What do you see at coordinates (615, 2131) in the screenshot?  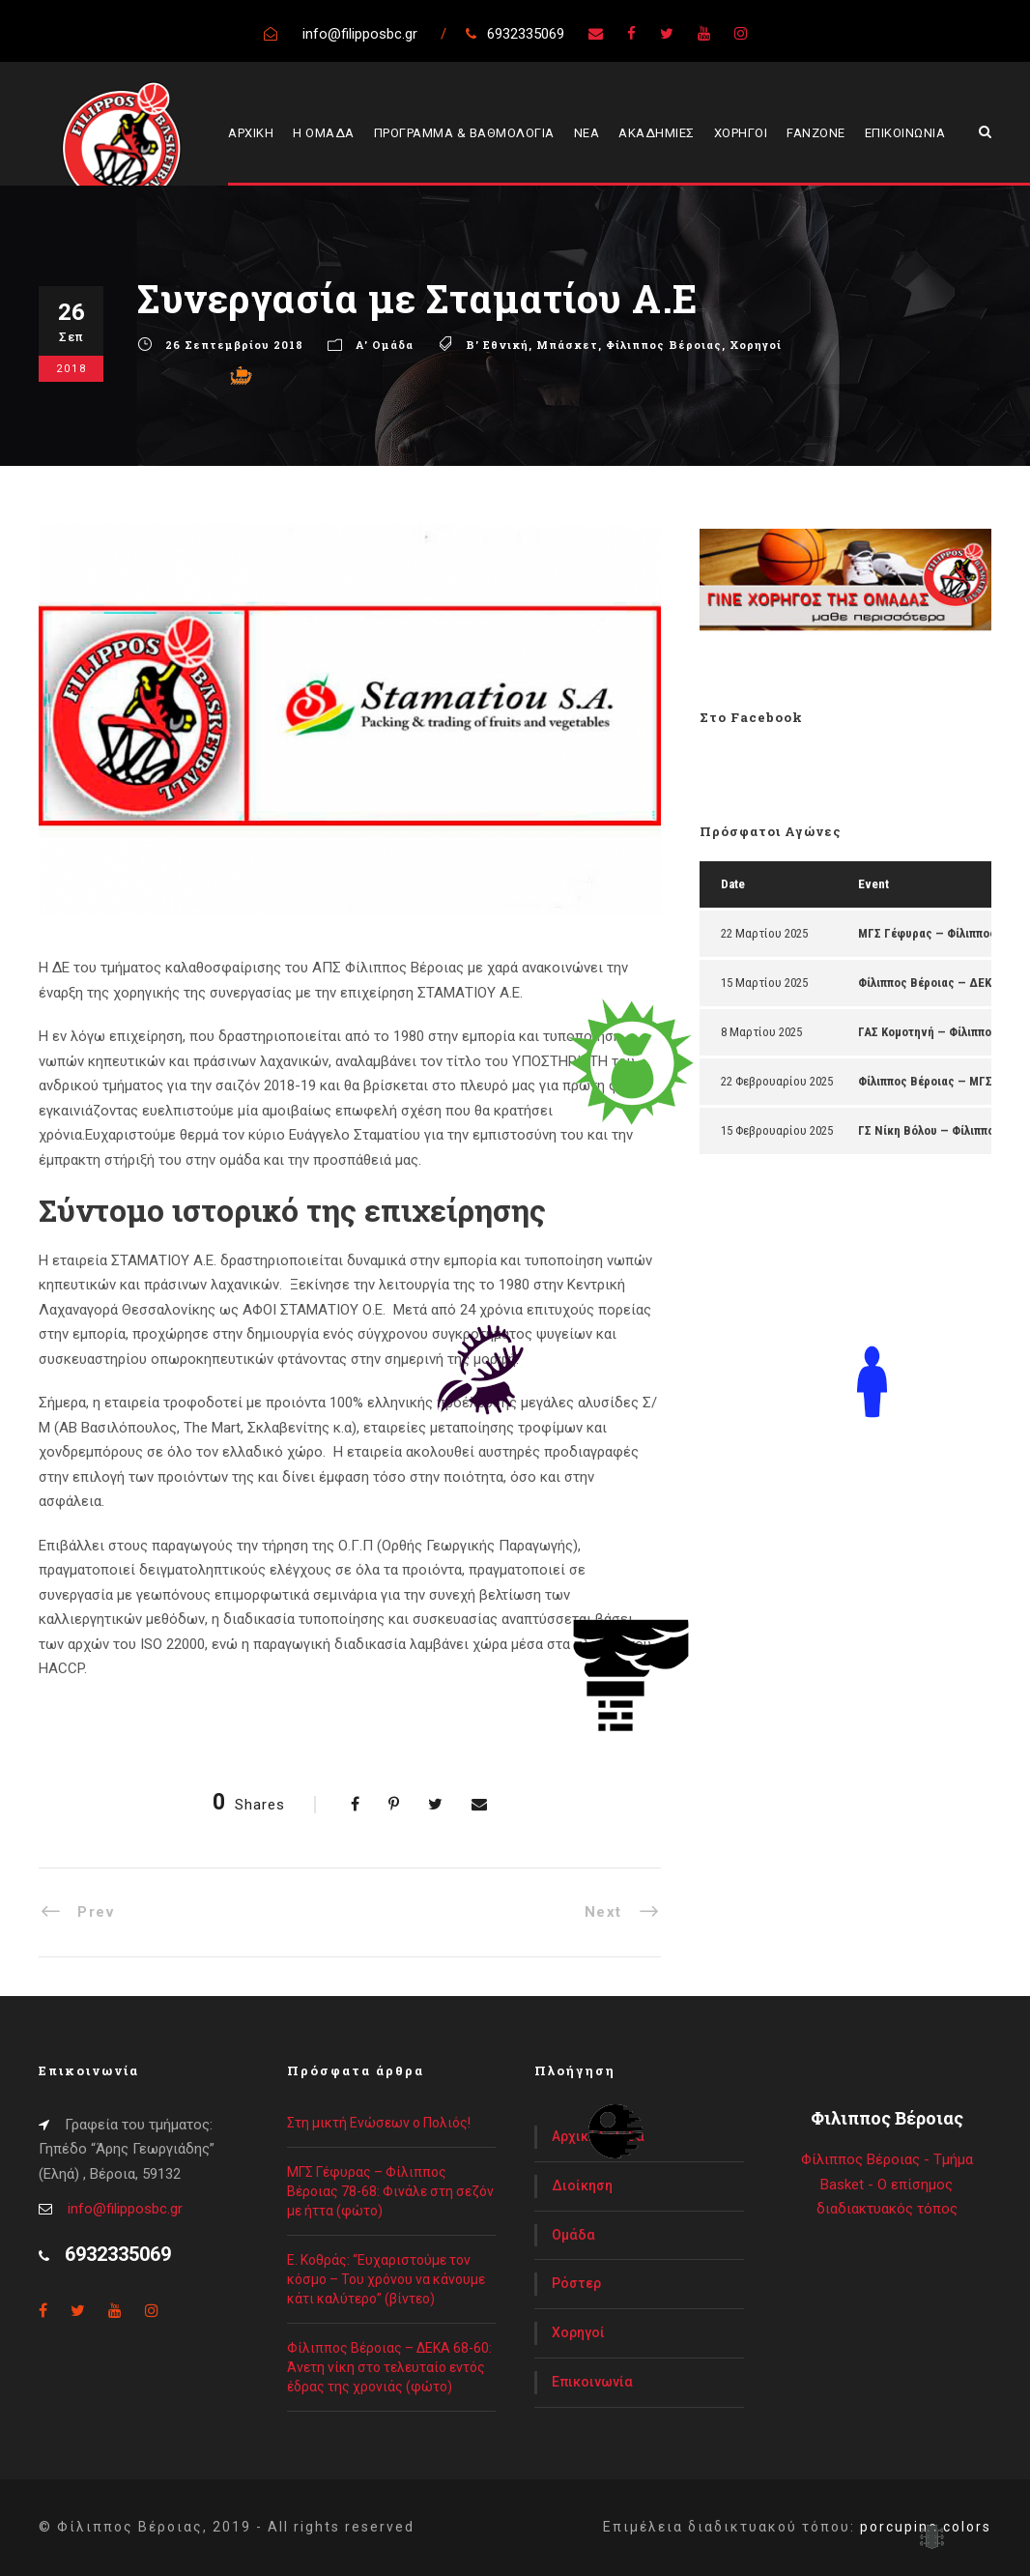 I see `Death Star icon from Star Wars franchise` at bounding box center [615, 2131].